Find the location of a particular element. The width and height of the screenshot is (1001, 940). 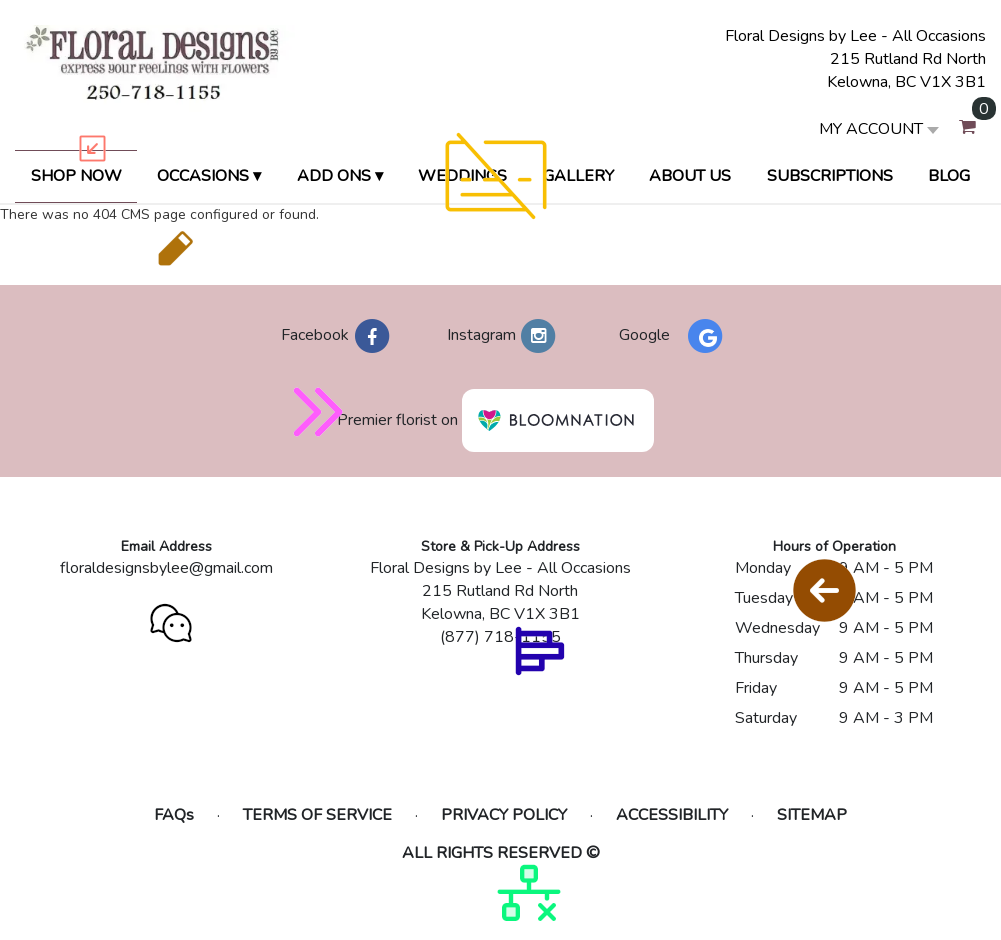

network connection error or failure is located at coordinates (529, 894).